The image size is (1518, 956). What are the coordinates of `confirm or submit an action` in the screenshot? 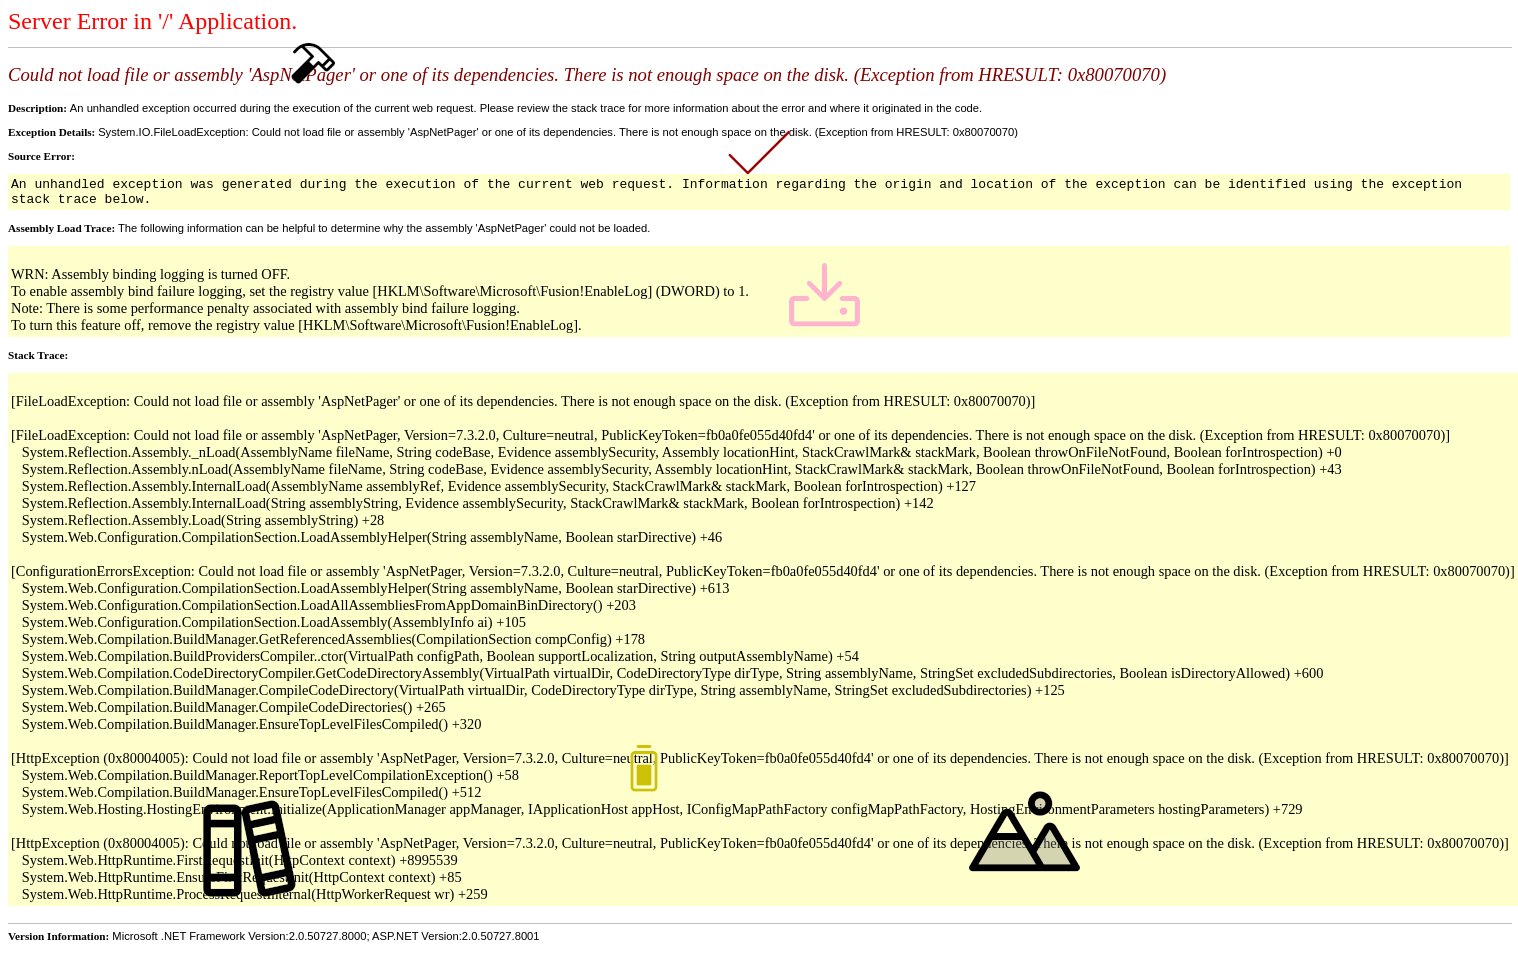 It's located at (758, 150).